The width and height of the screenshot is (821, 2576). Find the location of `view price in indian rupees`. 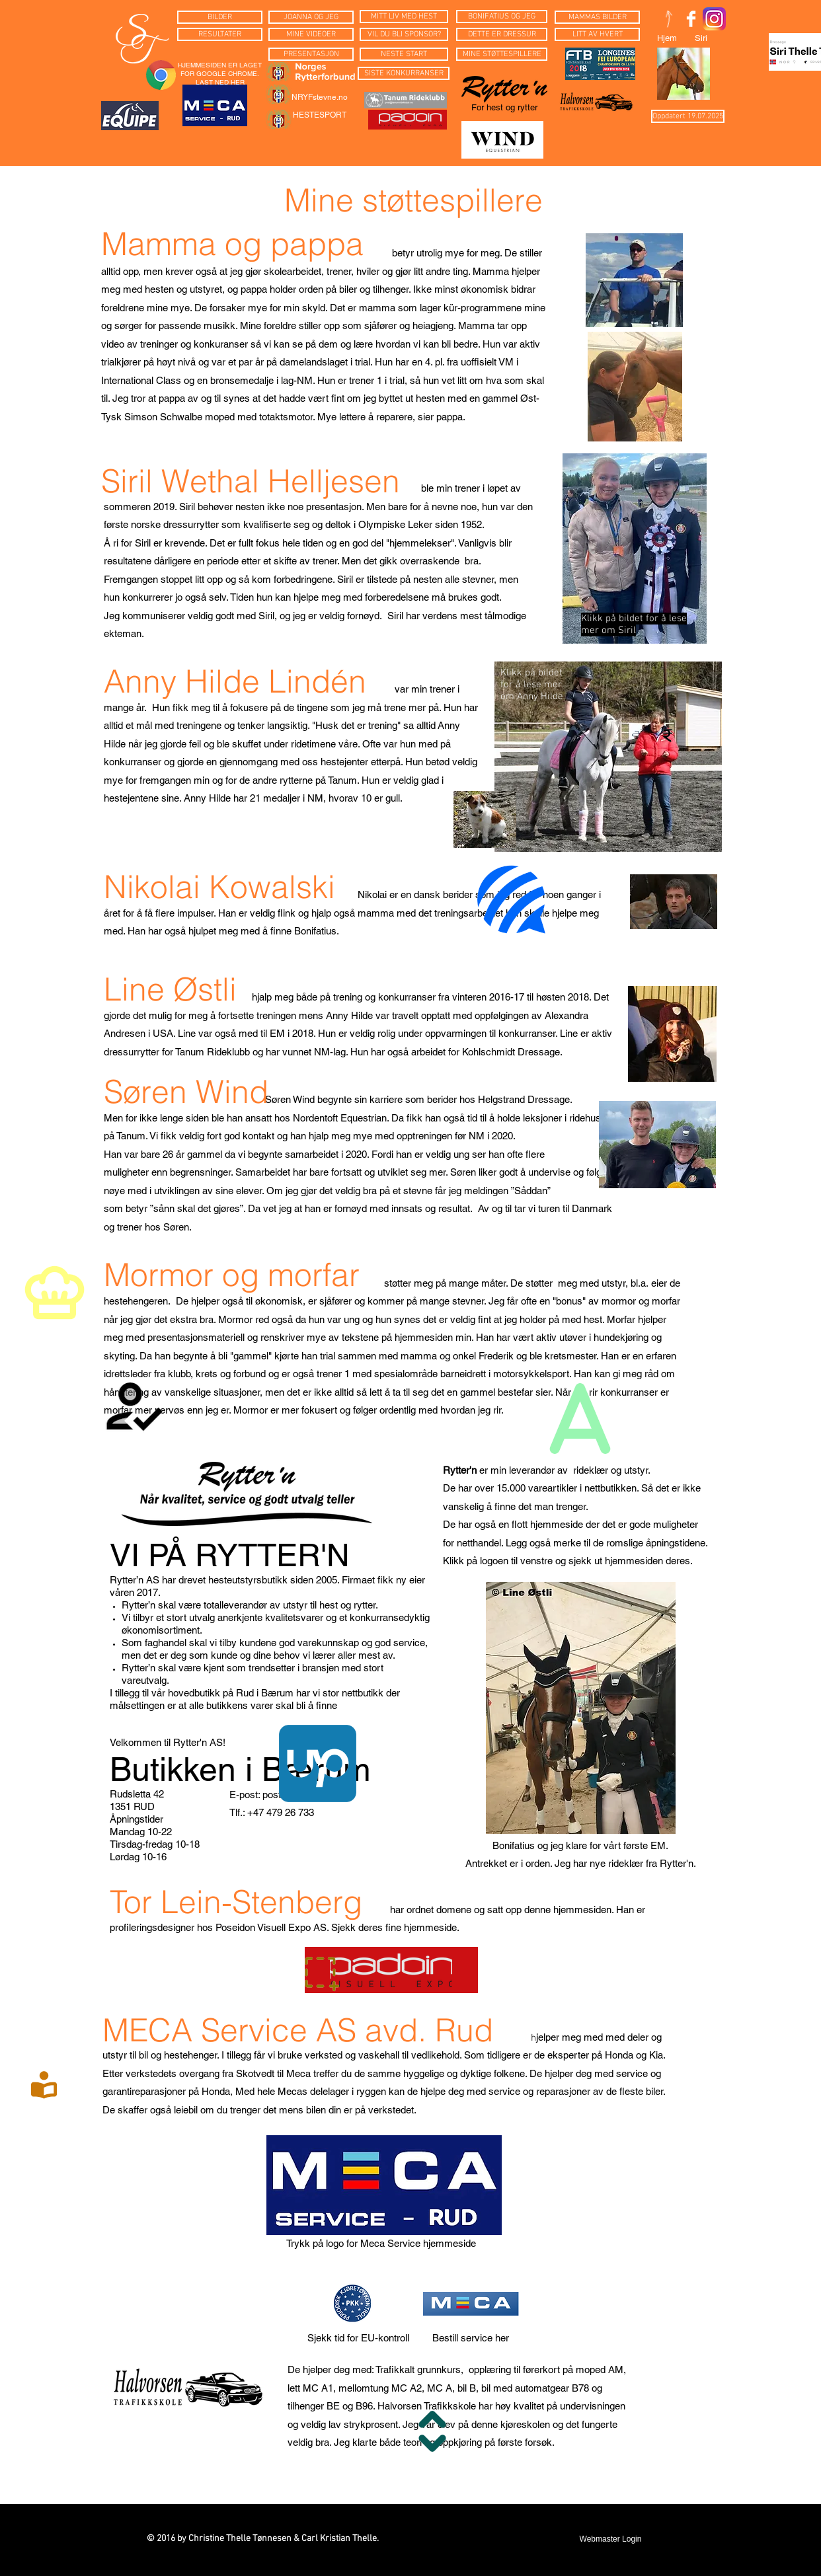

view price in indian rupees is located at coordinates (668, 736).